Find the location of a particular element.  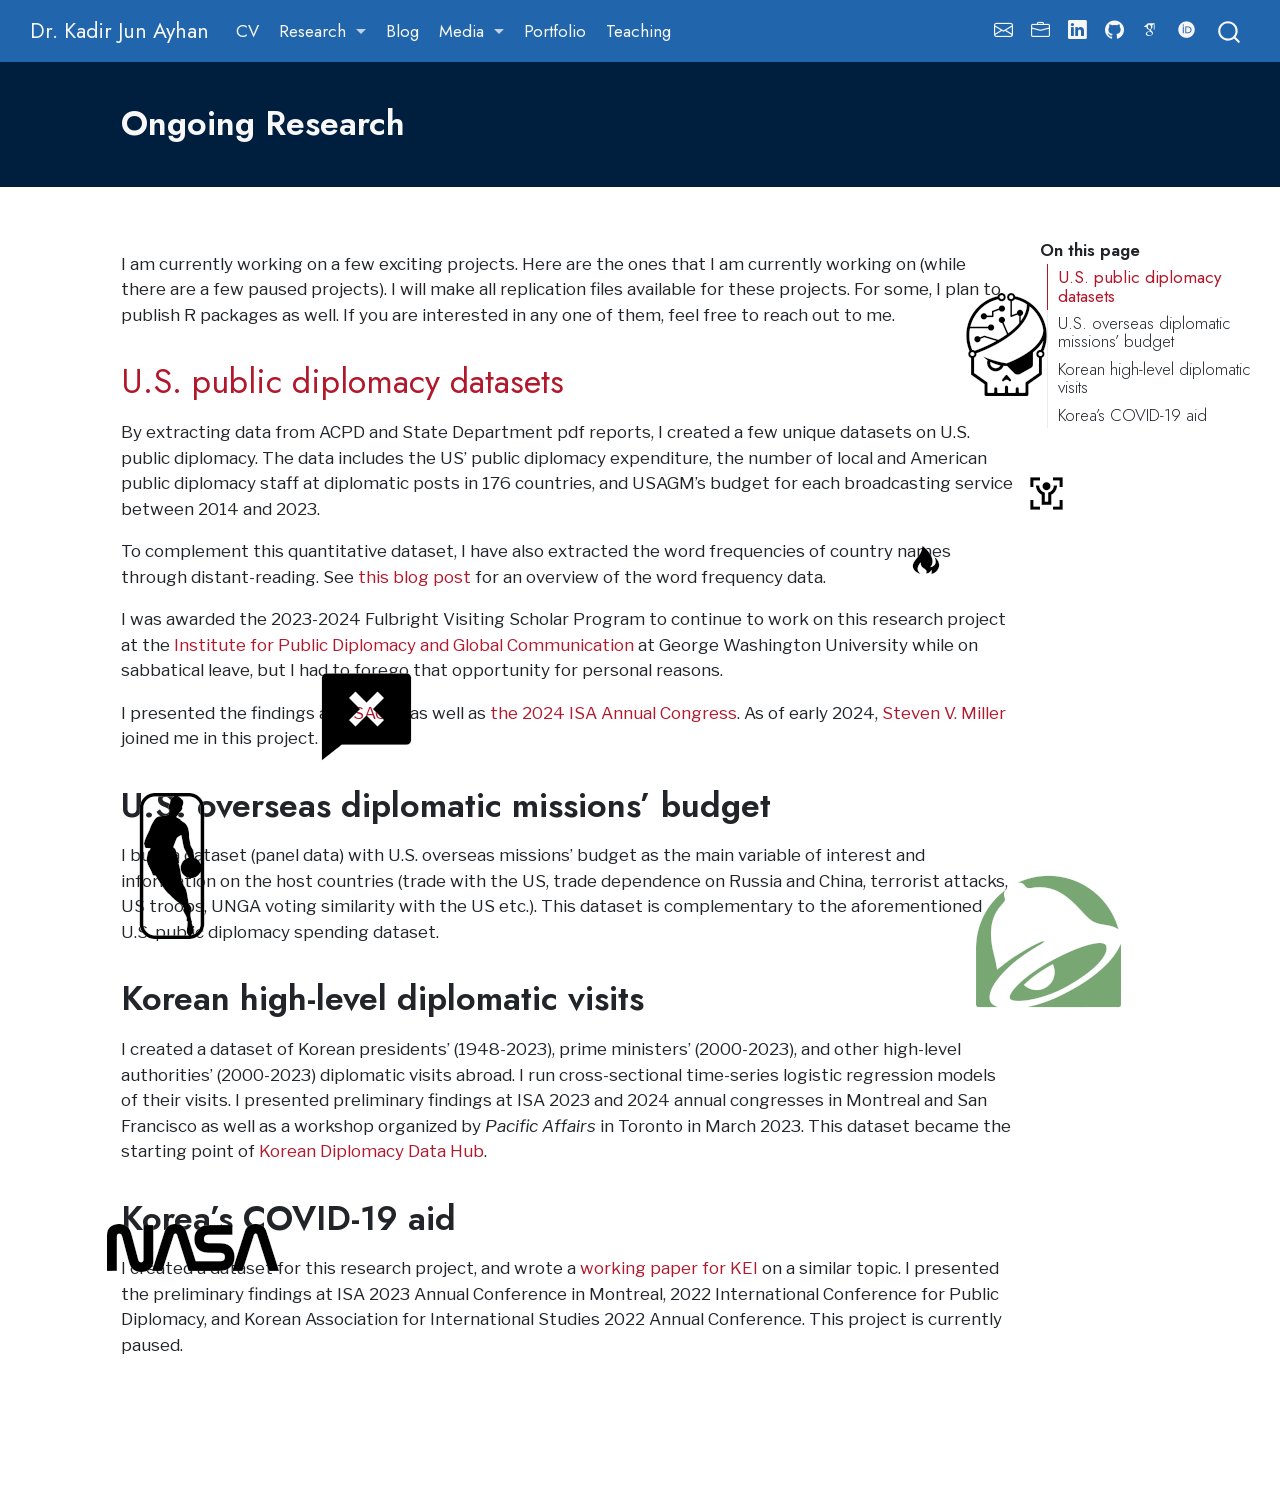

fireship brand logo is located at coordinates (926, 560).